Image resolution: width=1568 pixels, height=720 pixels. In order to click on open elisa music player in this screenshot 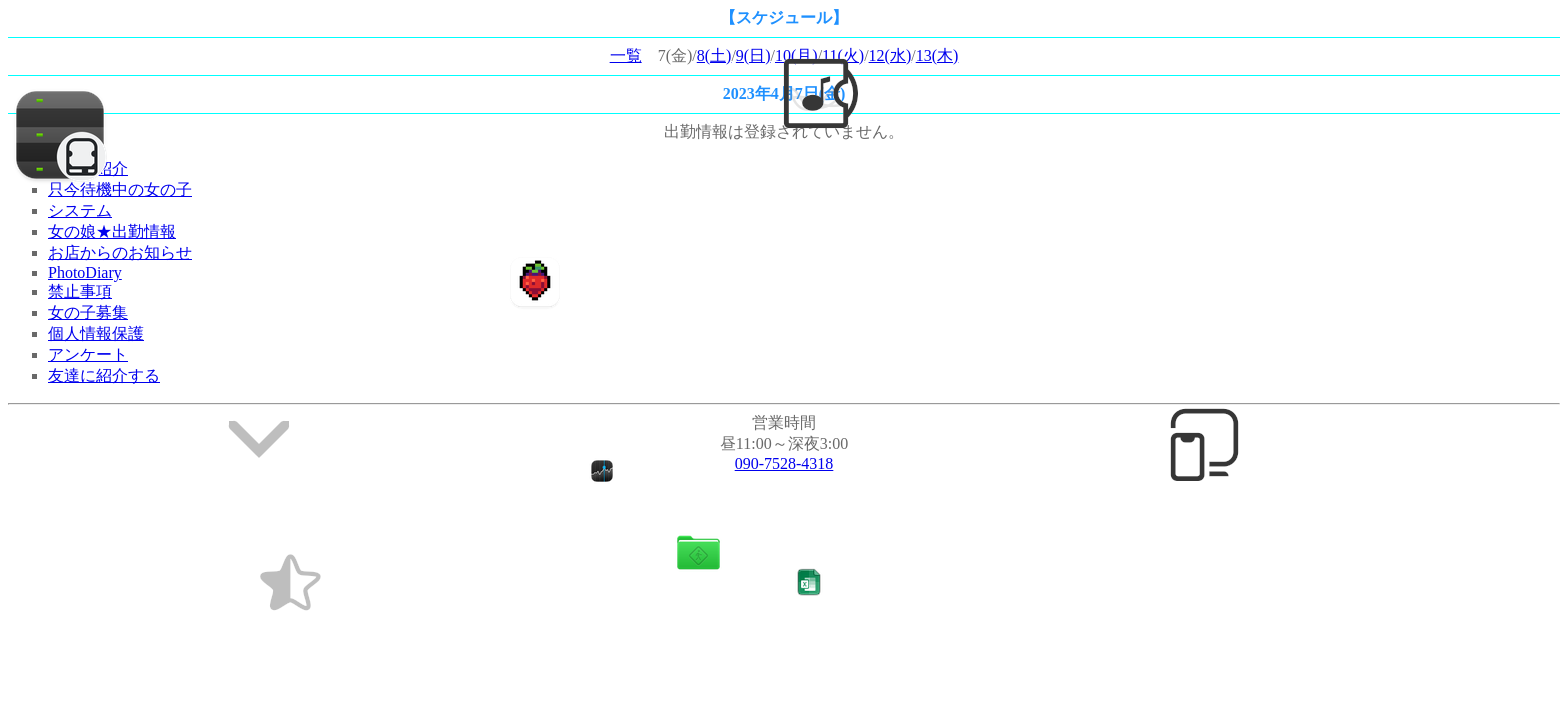, I will do `click(818, 93)`.